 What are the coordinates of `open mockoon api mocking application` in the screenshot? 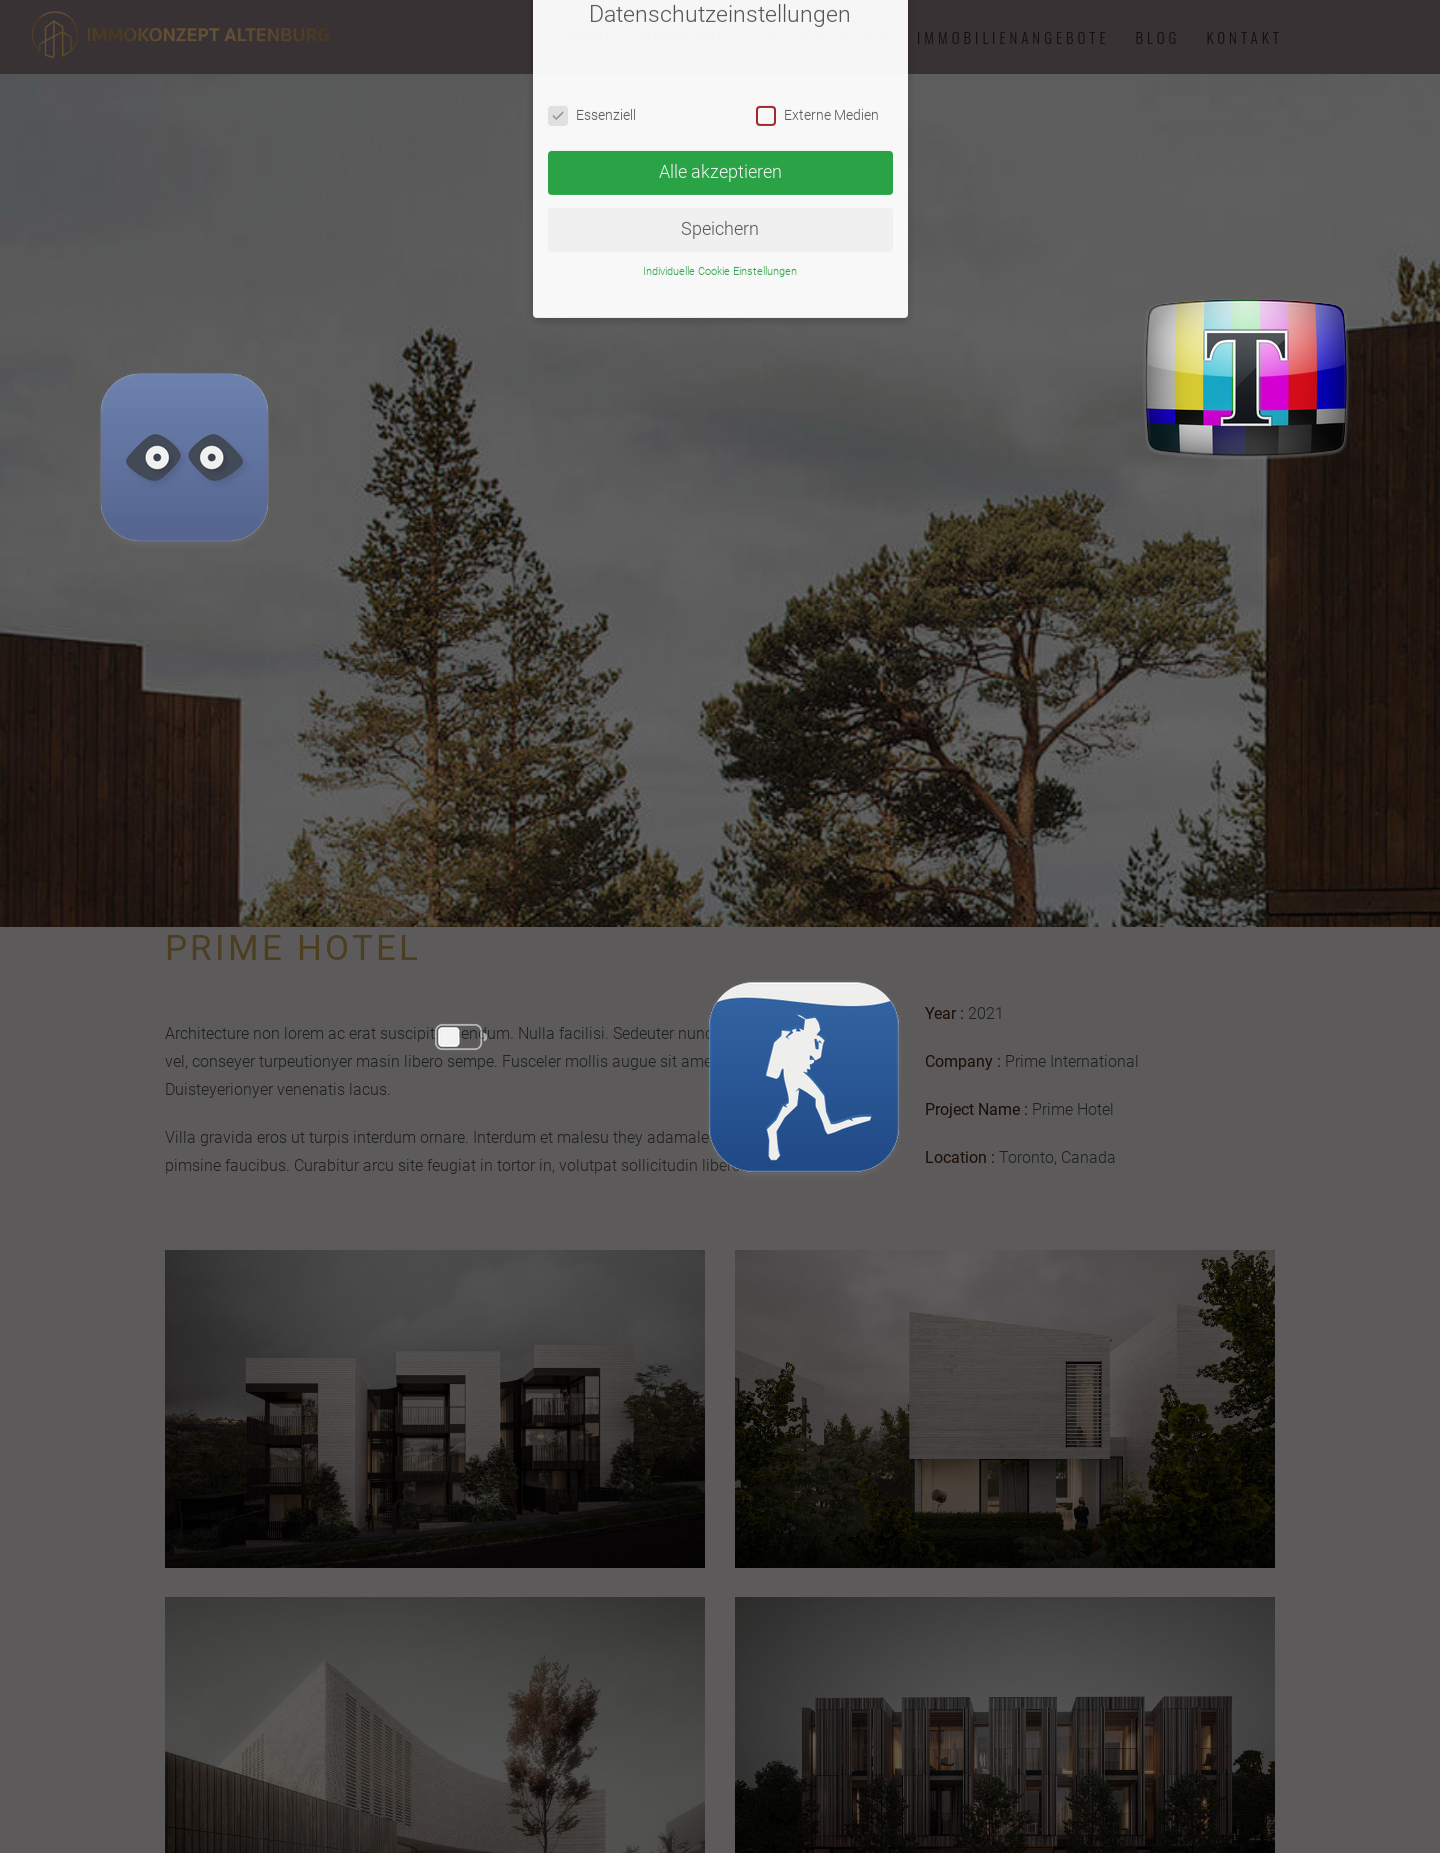 It's located at (184, 457).